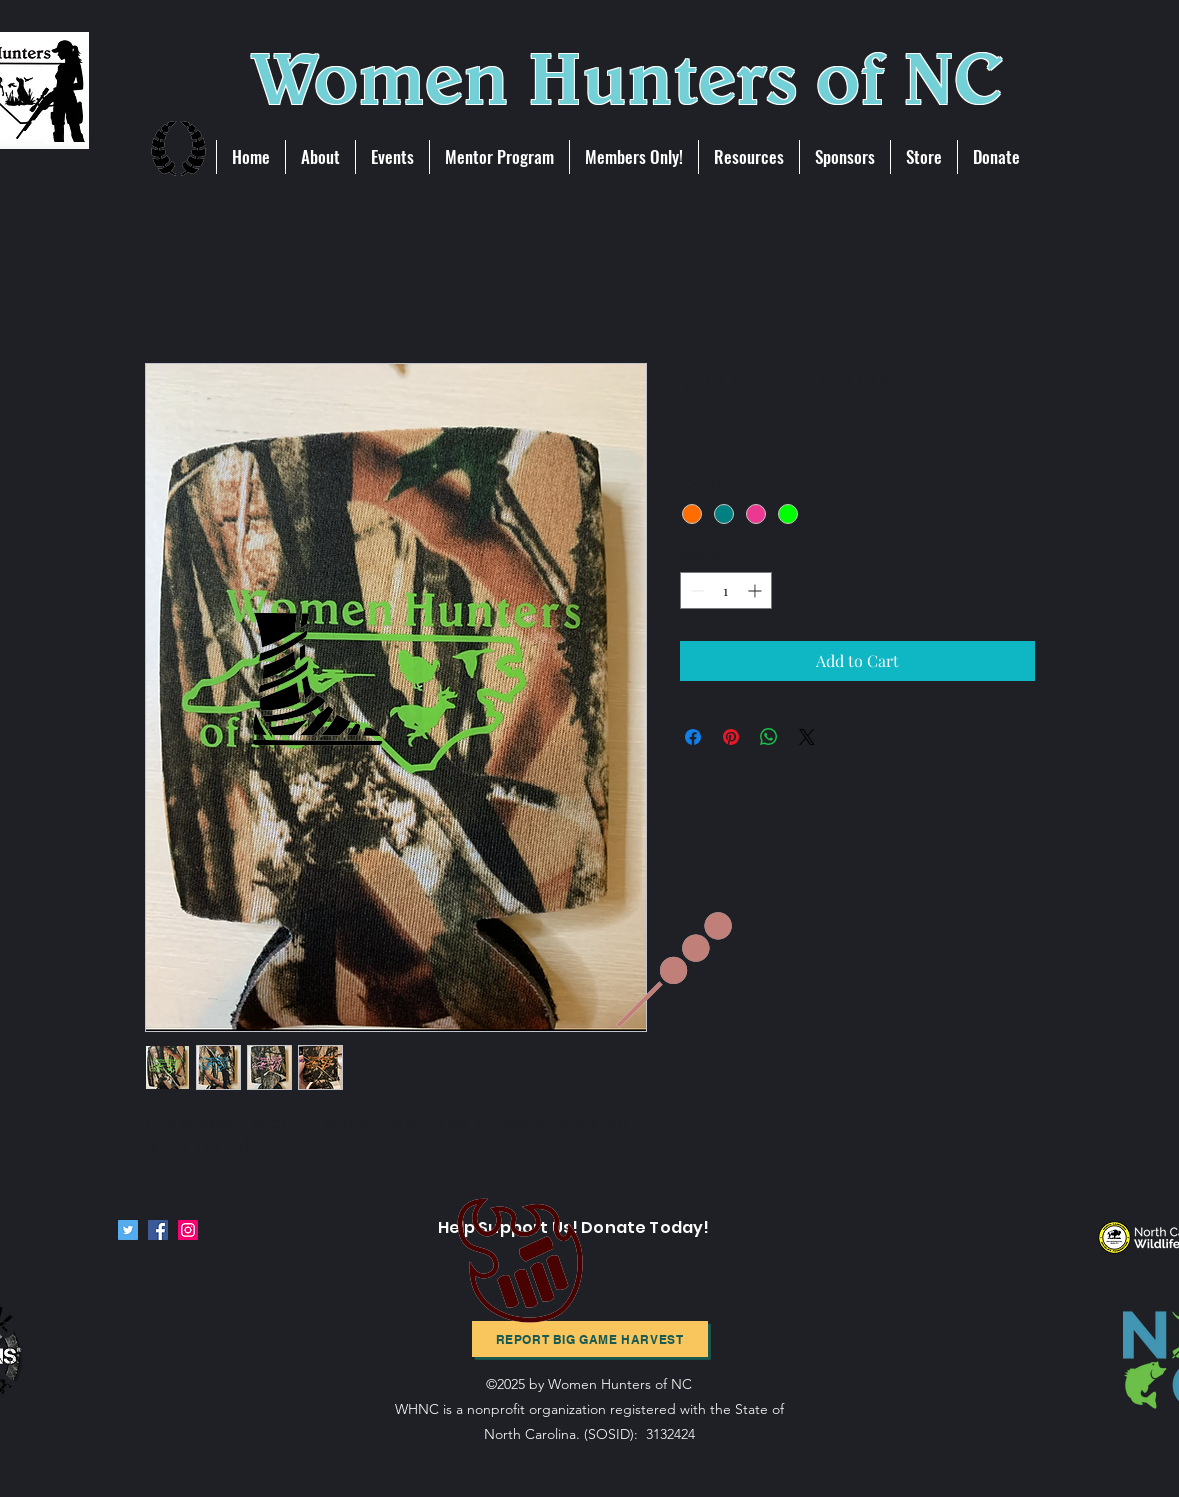 Image resolution: width=1179 pixels, height=1497 pixels. I want to click on indicates achievement or award earned, so click(178, 148).